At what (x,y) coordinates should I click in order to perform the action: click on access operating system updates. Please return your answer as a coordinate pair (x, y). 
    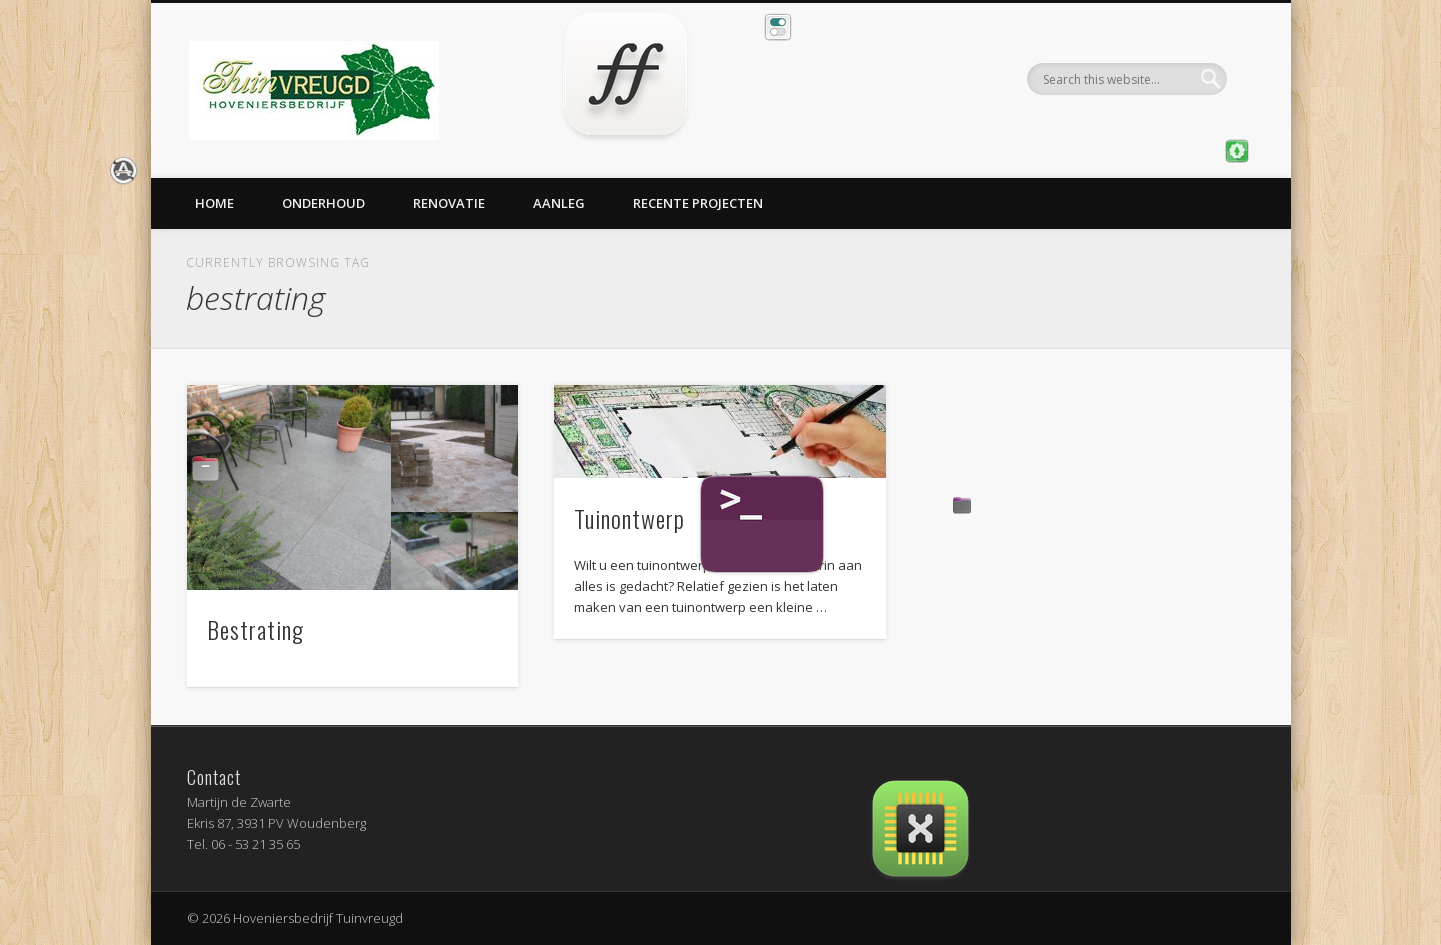
    Looking at the image, I should click on (1237, 151).